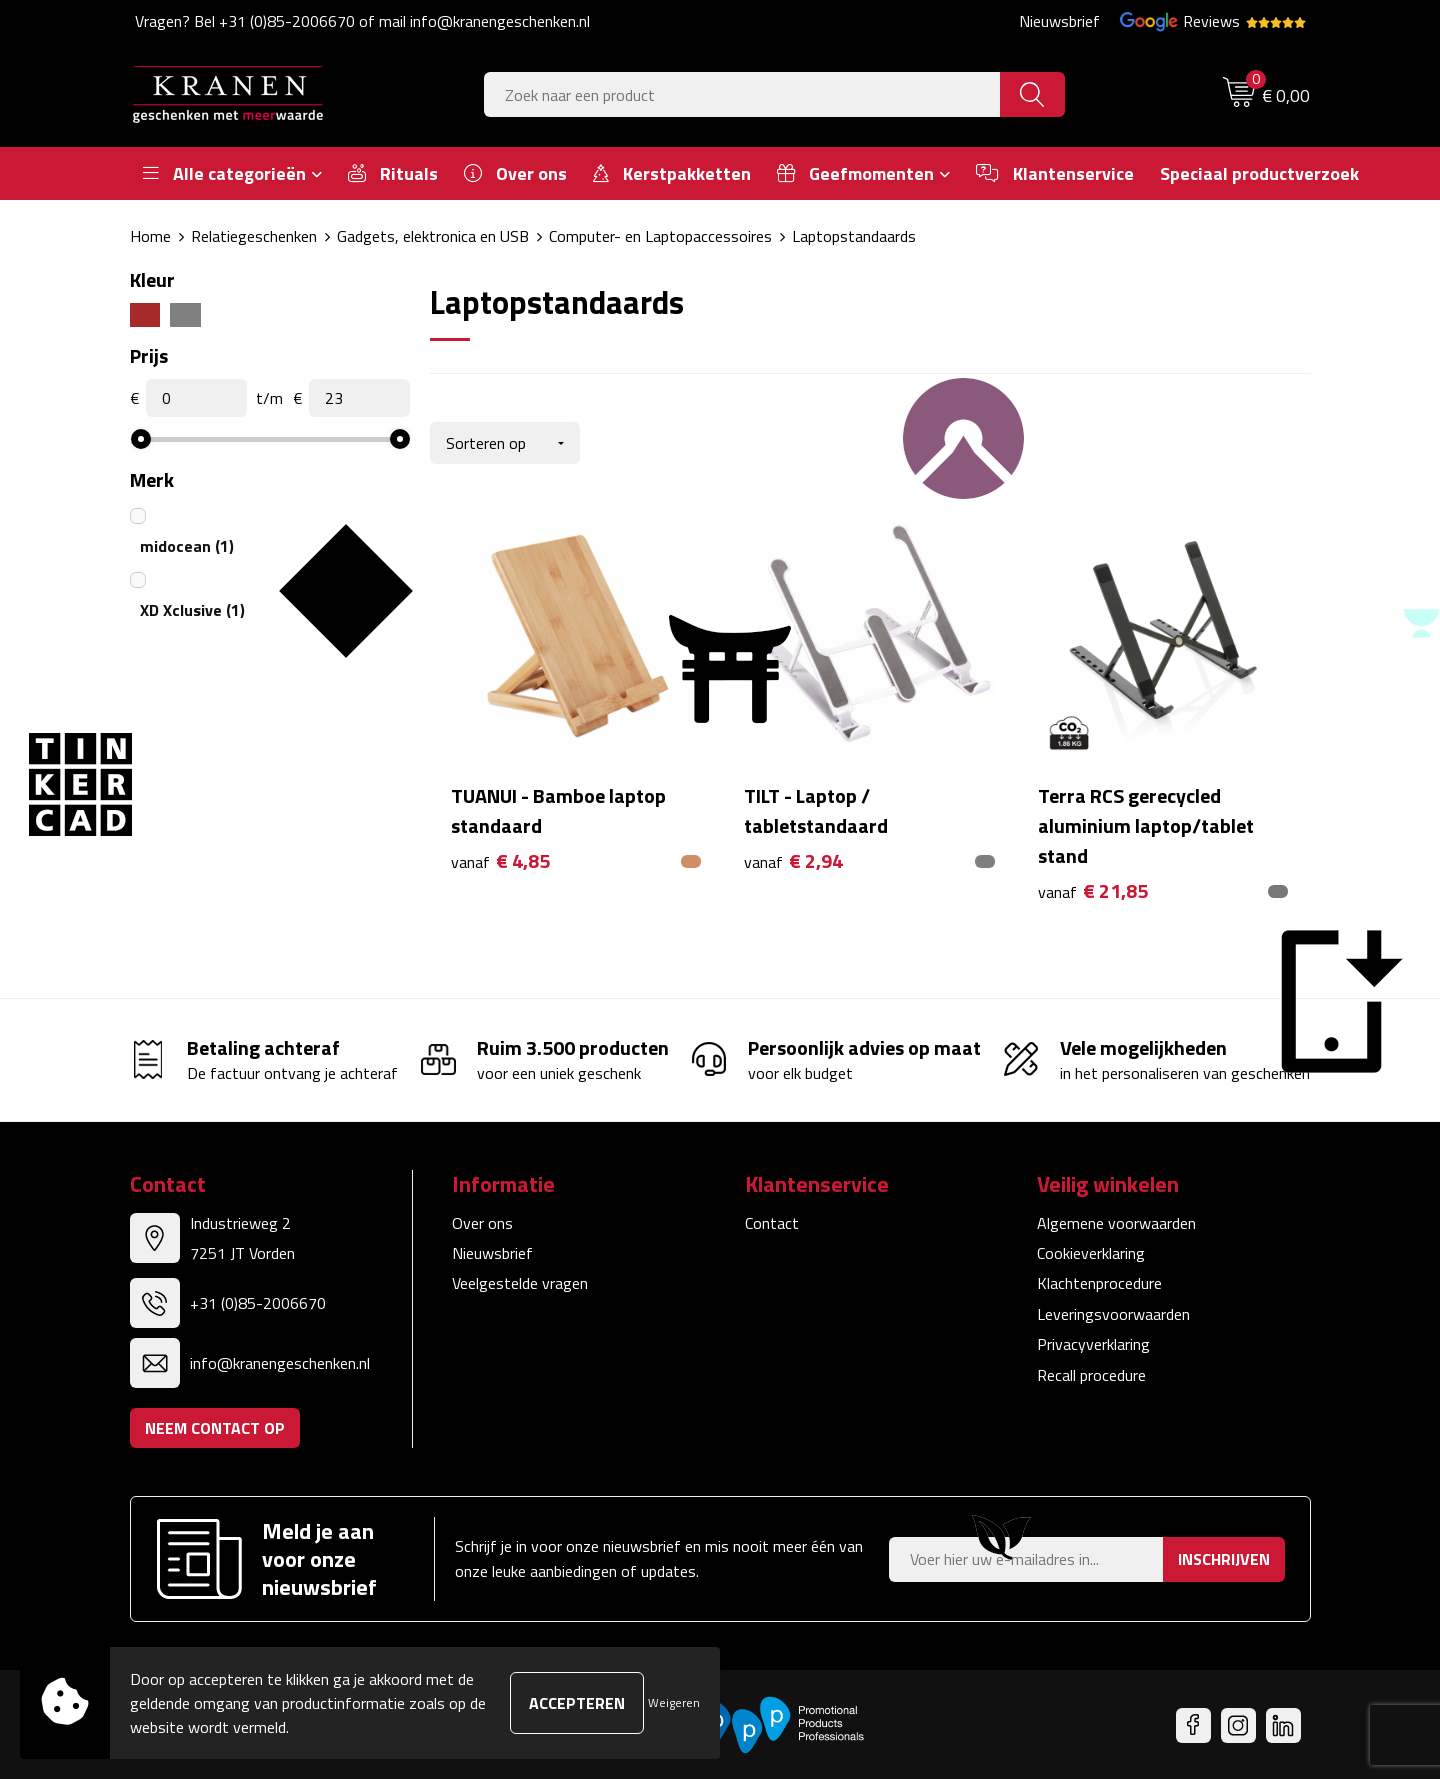  I want to click on download app to mobile device, so click(1331, 1001).